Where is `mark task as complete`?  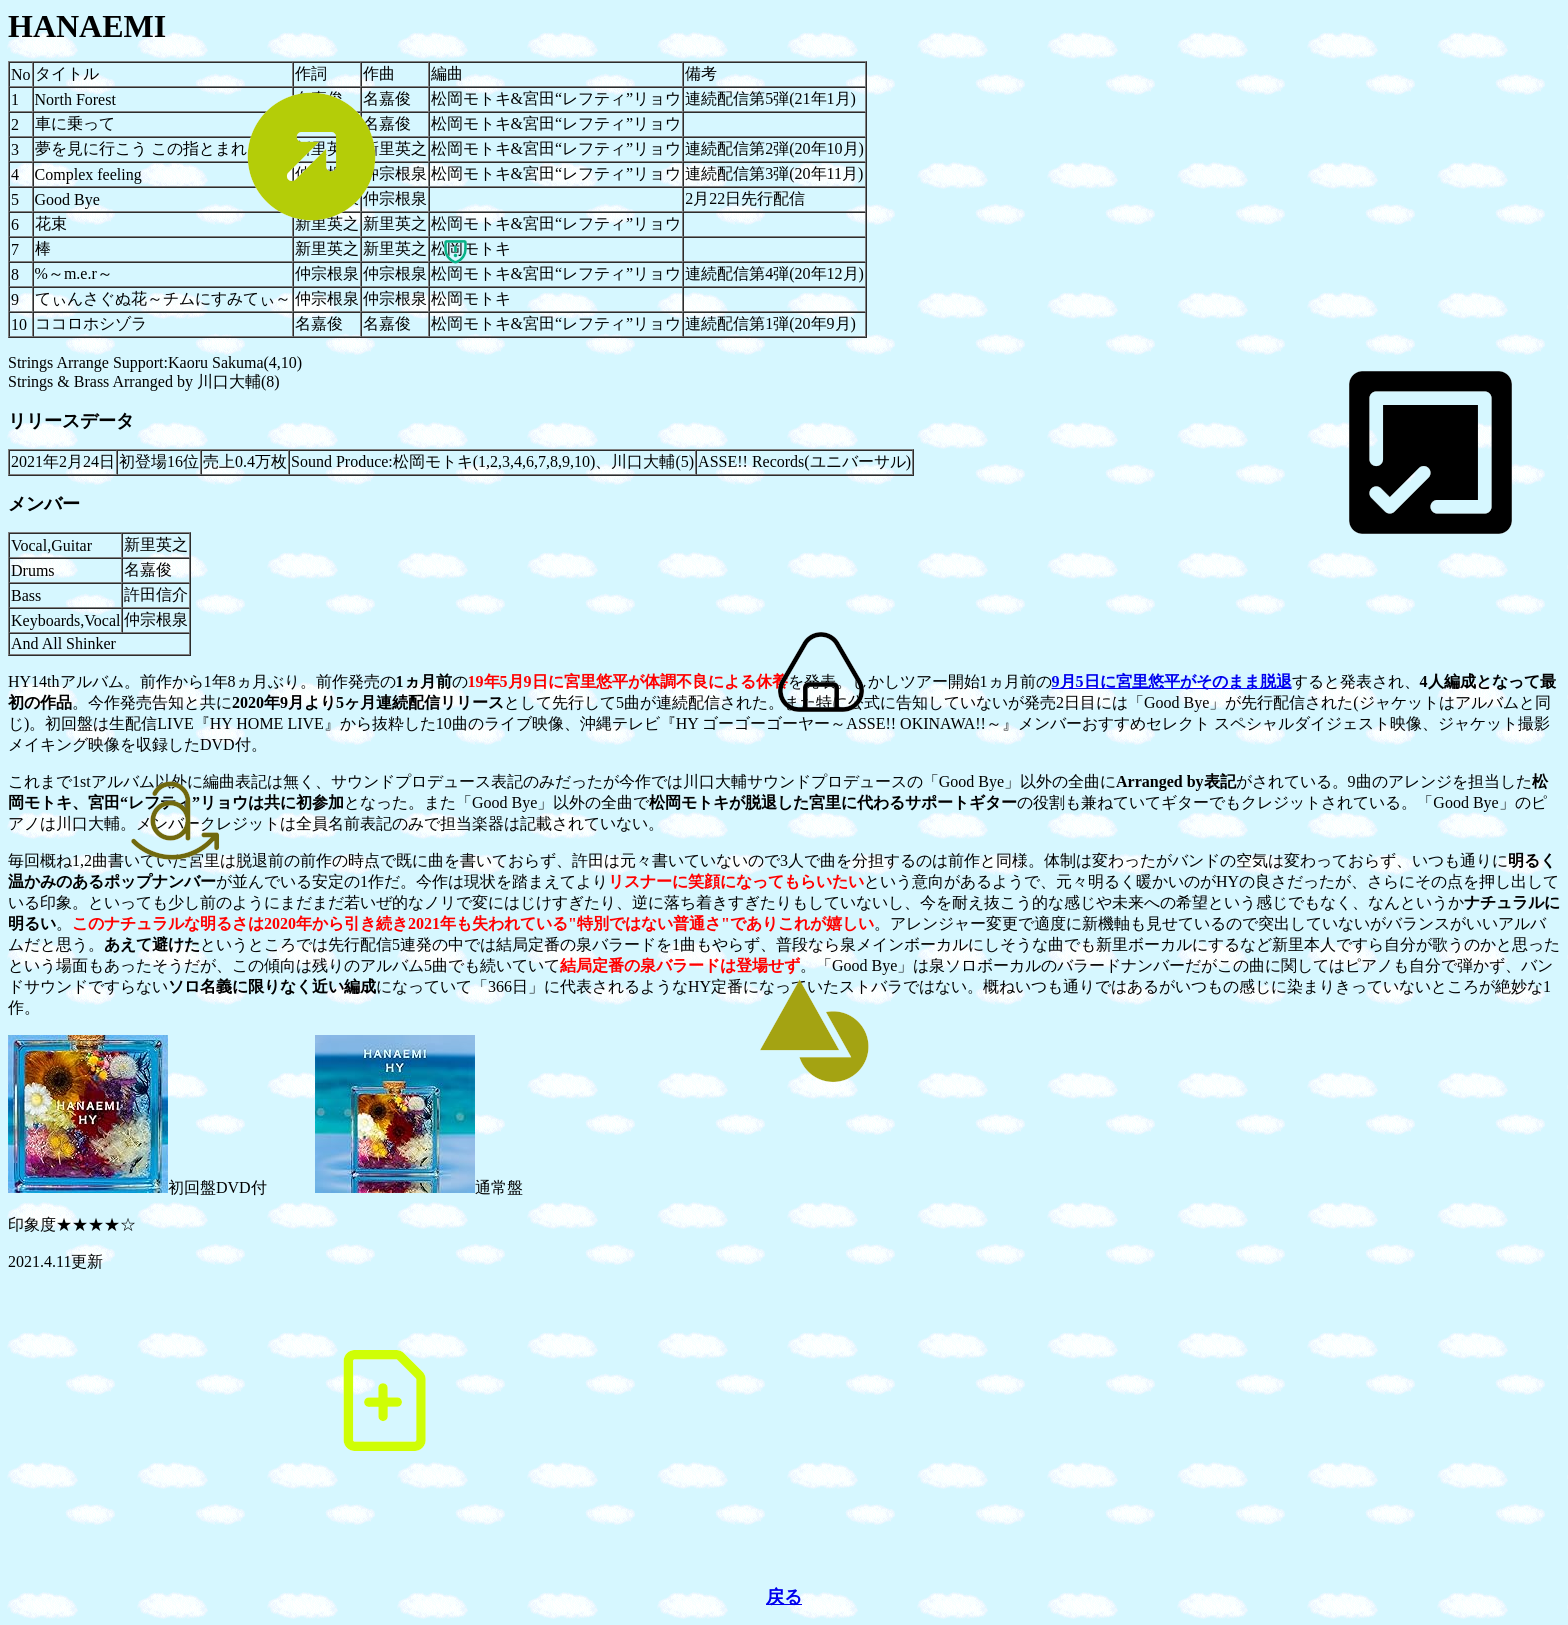
mark task as complete is located at coordinates (1430, 452).